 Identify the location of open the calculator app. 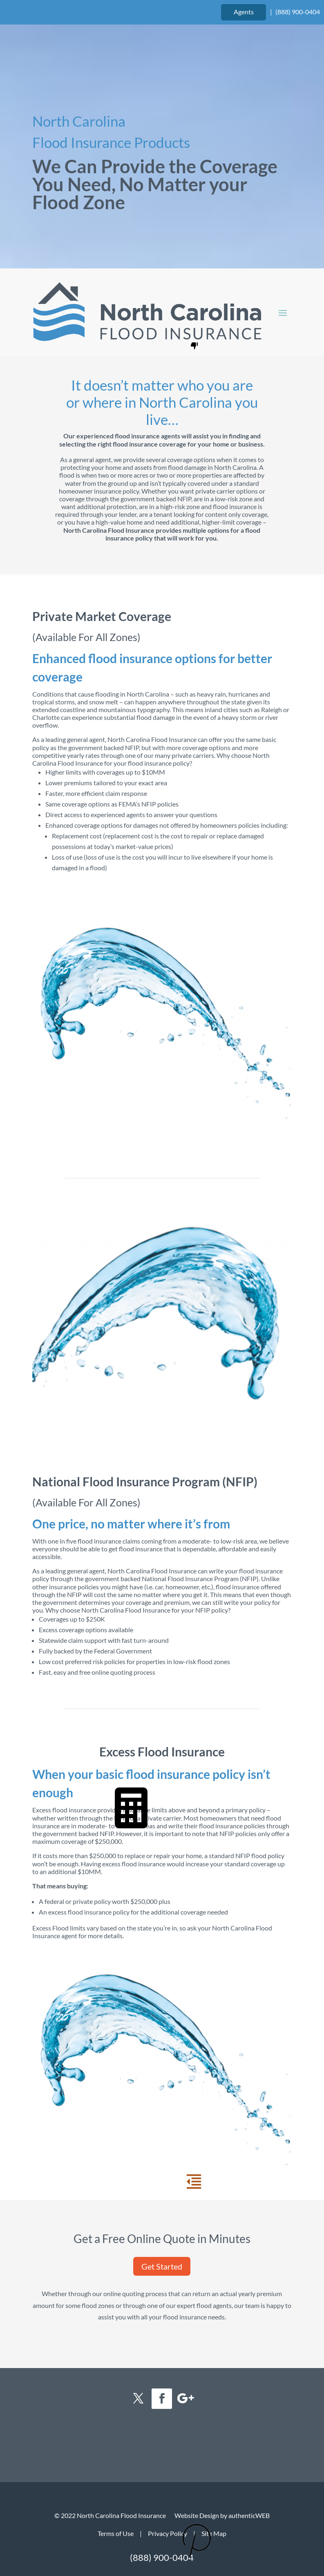
(131, 1808).